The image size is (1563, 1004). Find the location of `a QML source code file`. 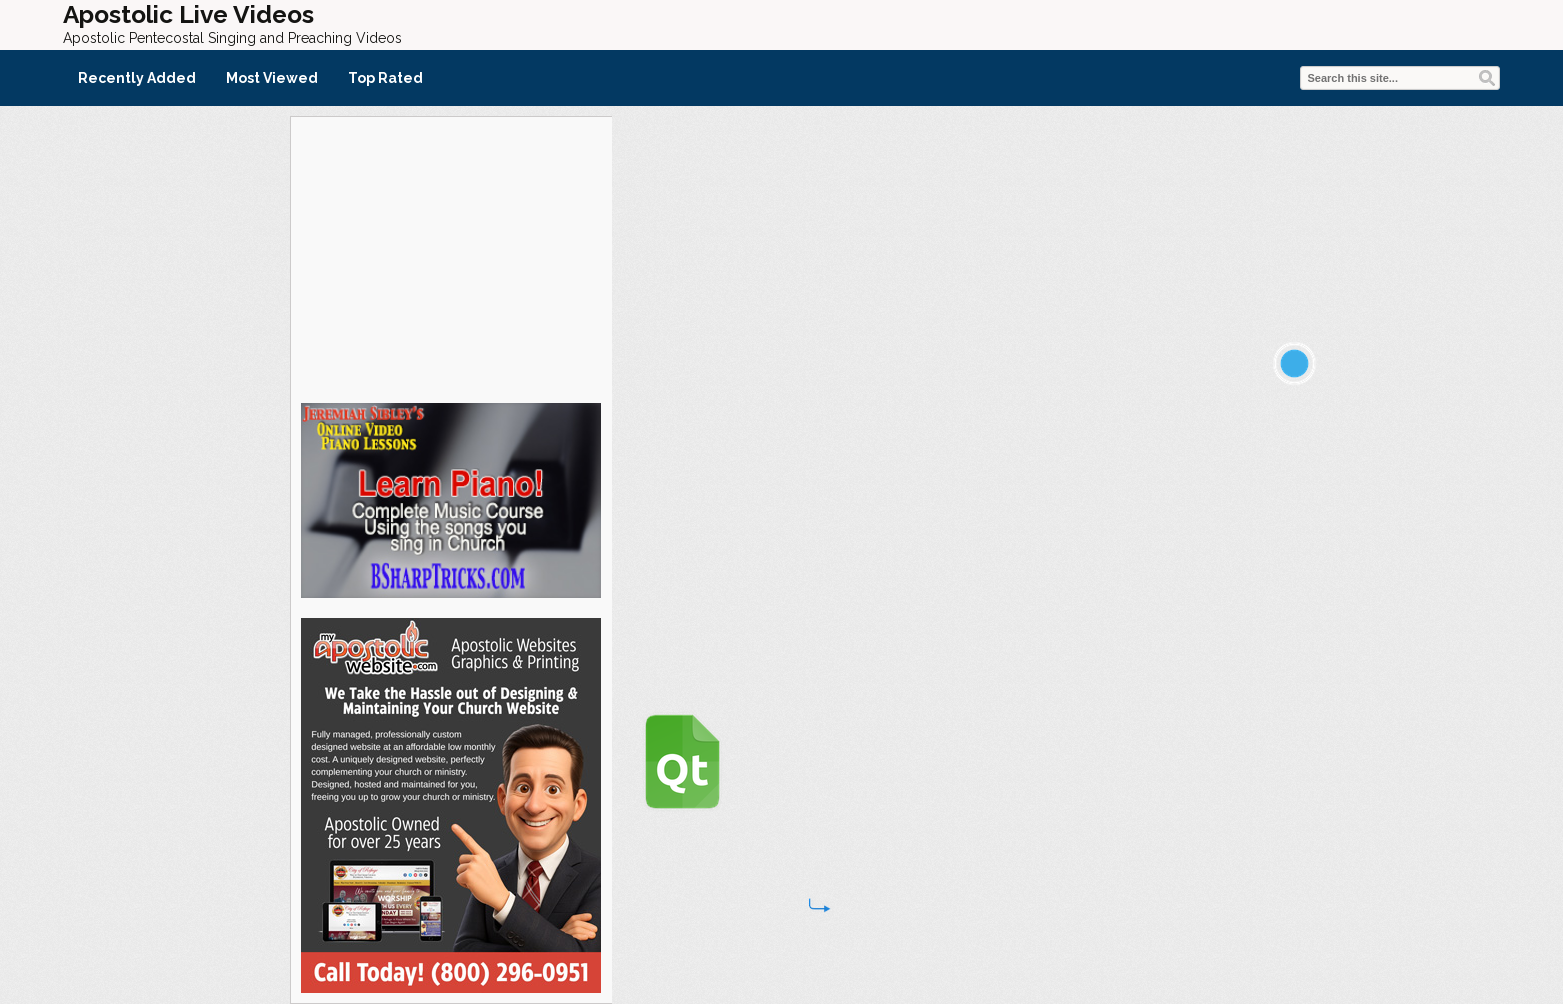

a QML source code file is located at coordinates (682, 761).